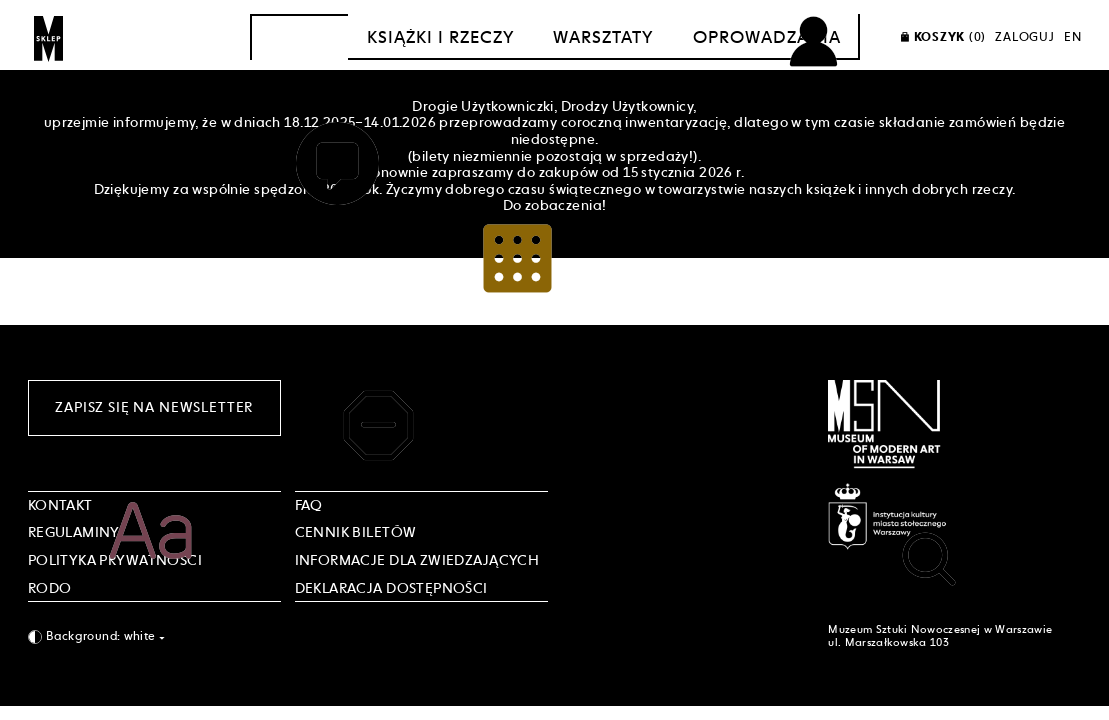 The width and height of the screenshot is (1109, 720). What do you see at coordinates (150, 530) in the screenshot?
I see `adjust text formatting and font settings` at bounding box center [150, 530].